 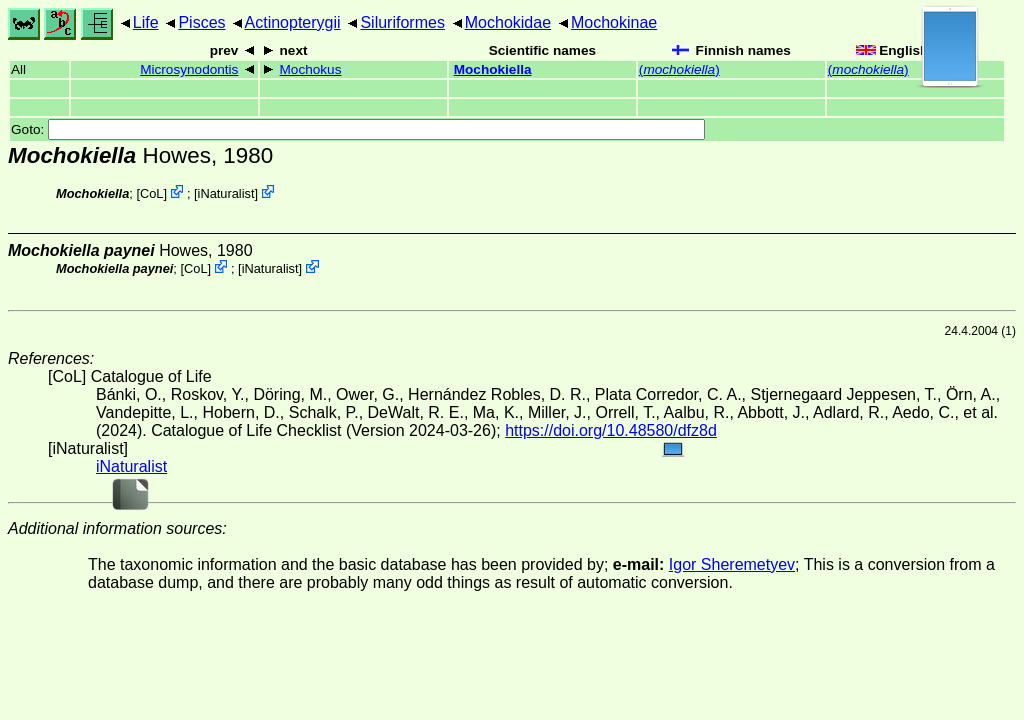 What do you see at coordinates (673, 449) in the screenshot?
I see `represents this macbook pro device in system settings` at bounding box center [673, 449].